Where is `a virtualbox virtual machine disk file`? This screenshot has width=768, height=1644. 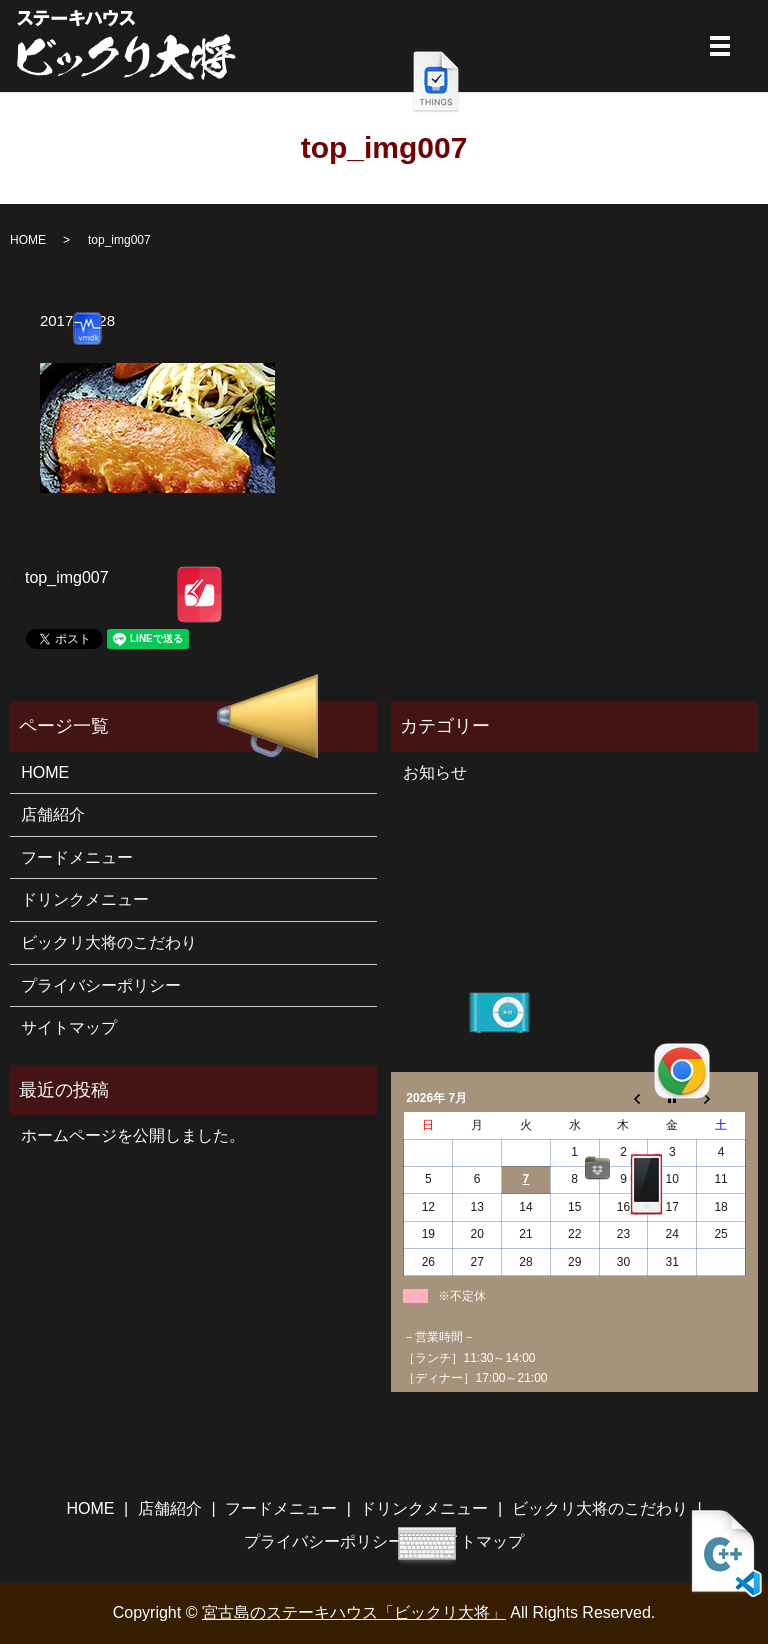 a virtualbox virtual machine disk file is located at coordinates (87, 328).